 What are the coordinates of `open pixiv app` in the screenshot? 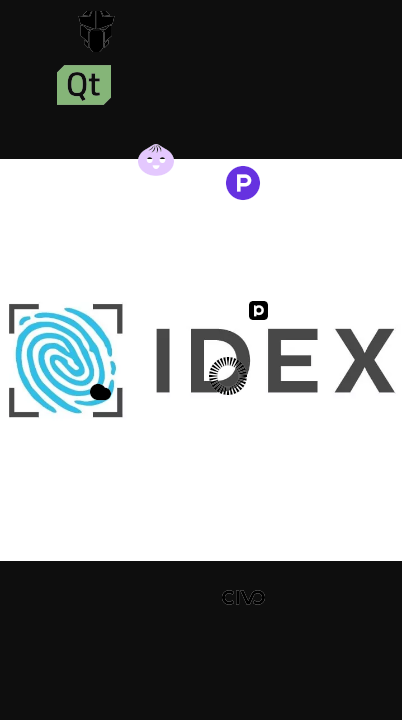 It's located at (258, 310).